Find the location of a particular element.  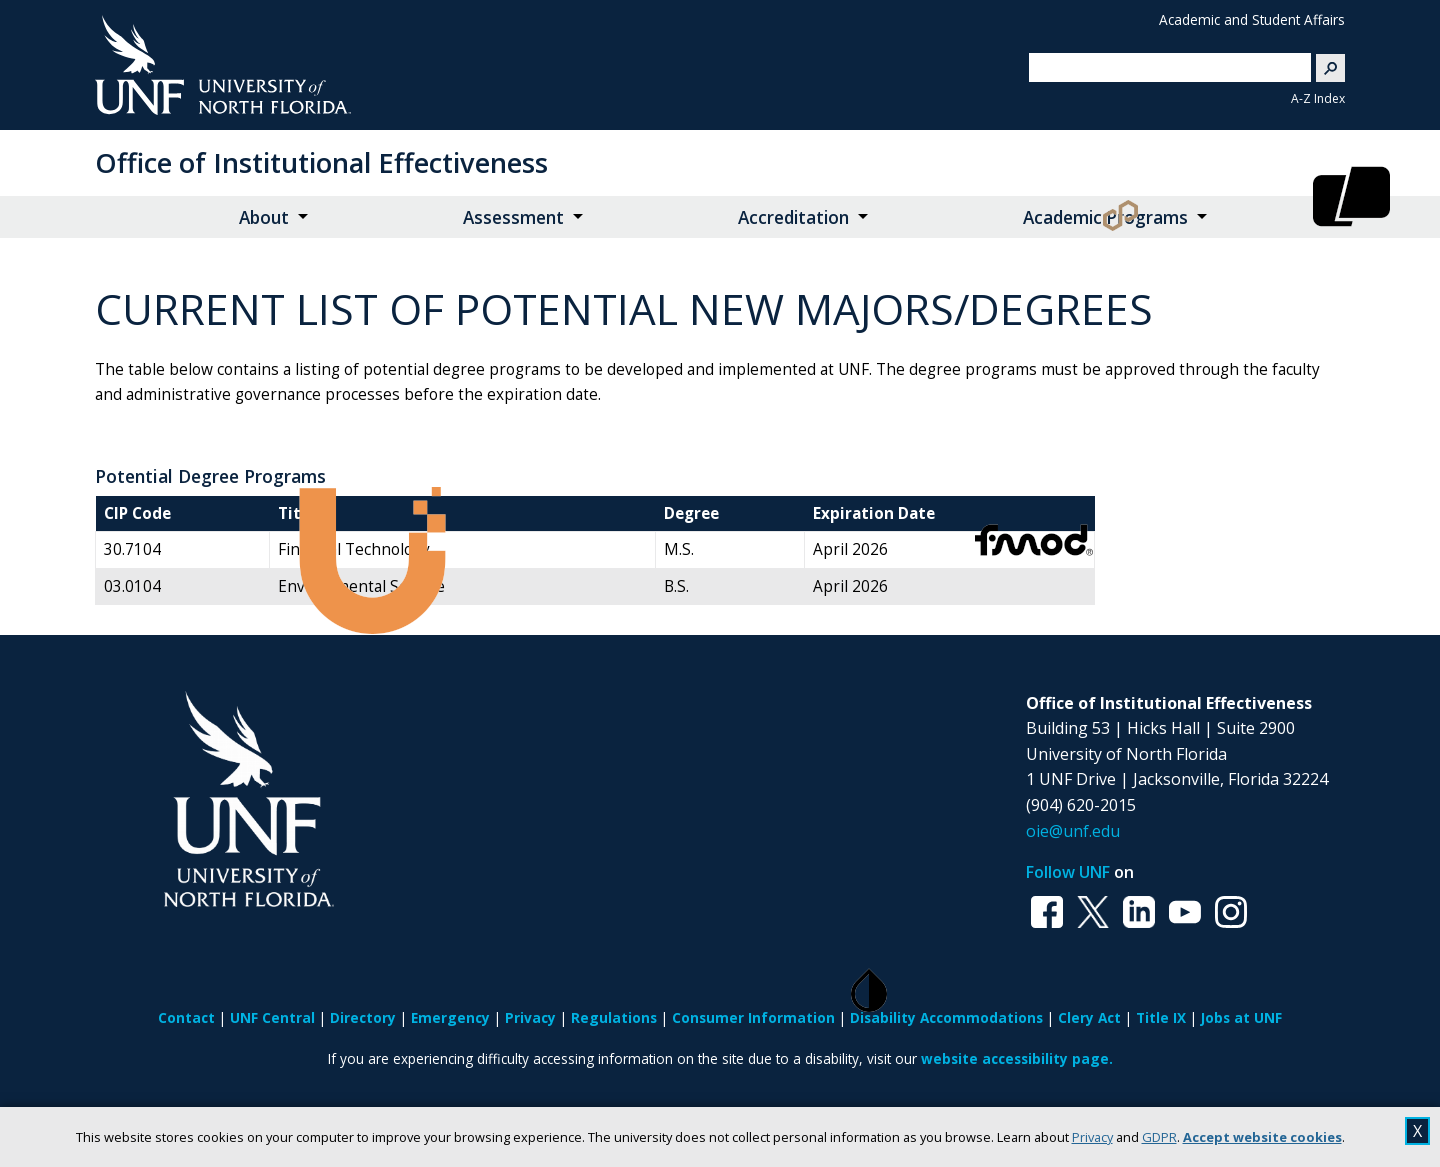

polygon blockchain network logo is located at coordinates (1120, 215).